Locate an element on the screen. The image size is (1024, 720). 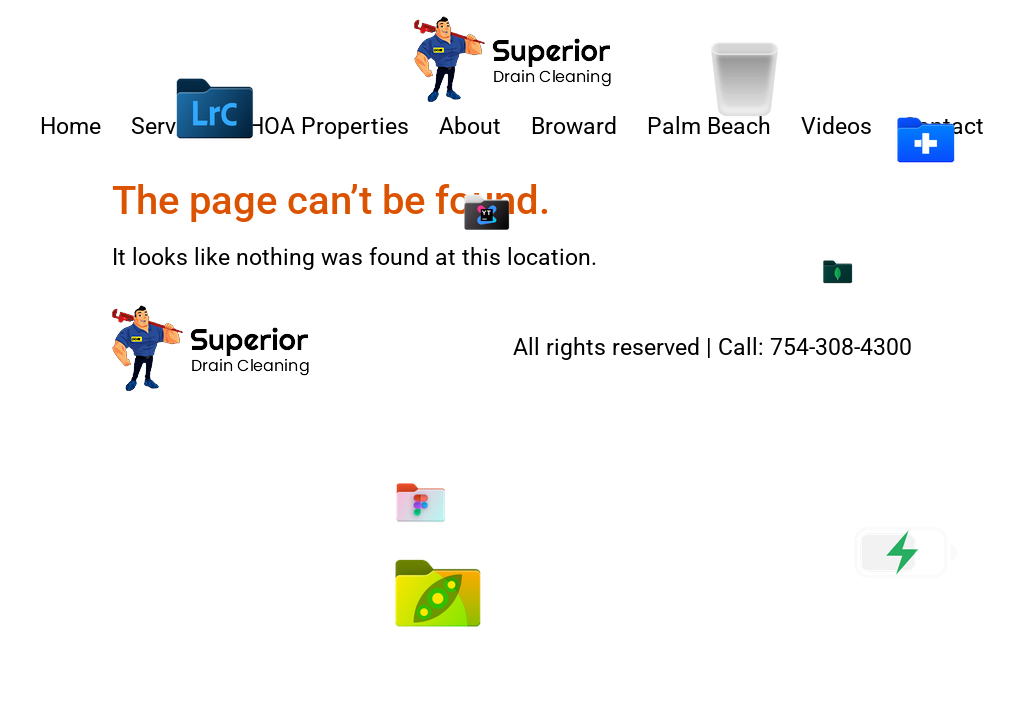
open mongodb database files folder is located at coordinates (837, 272).